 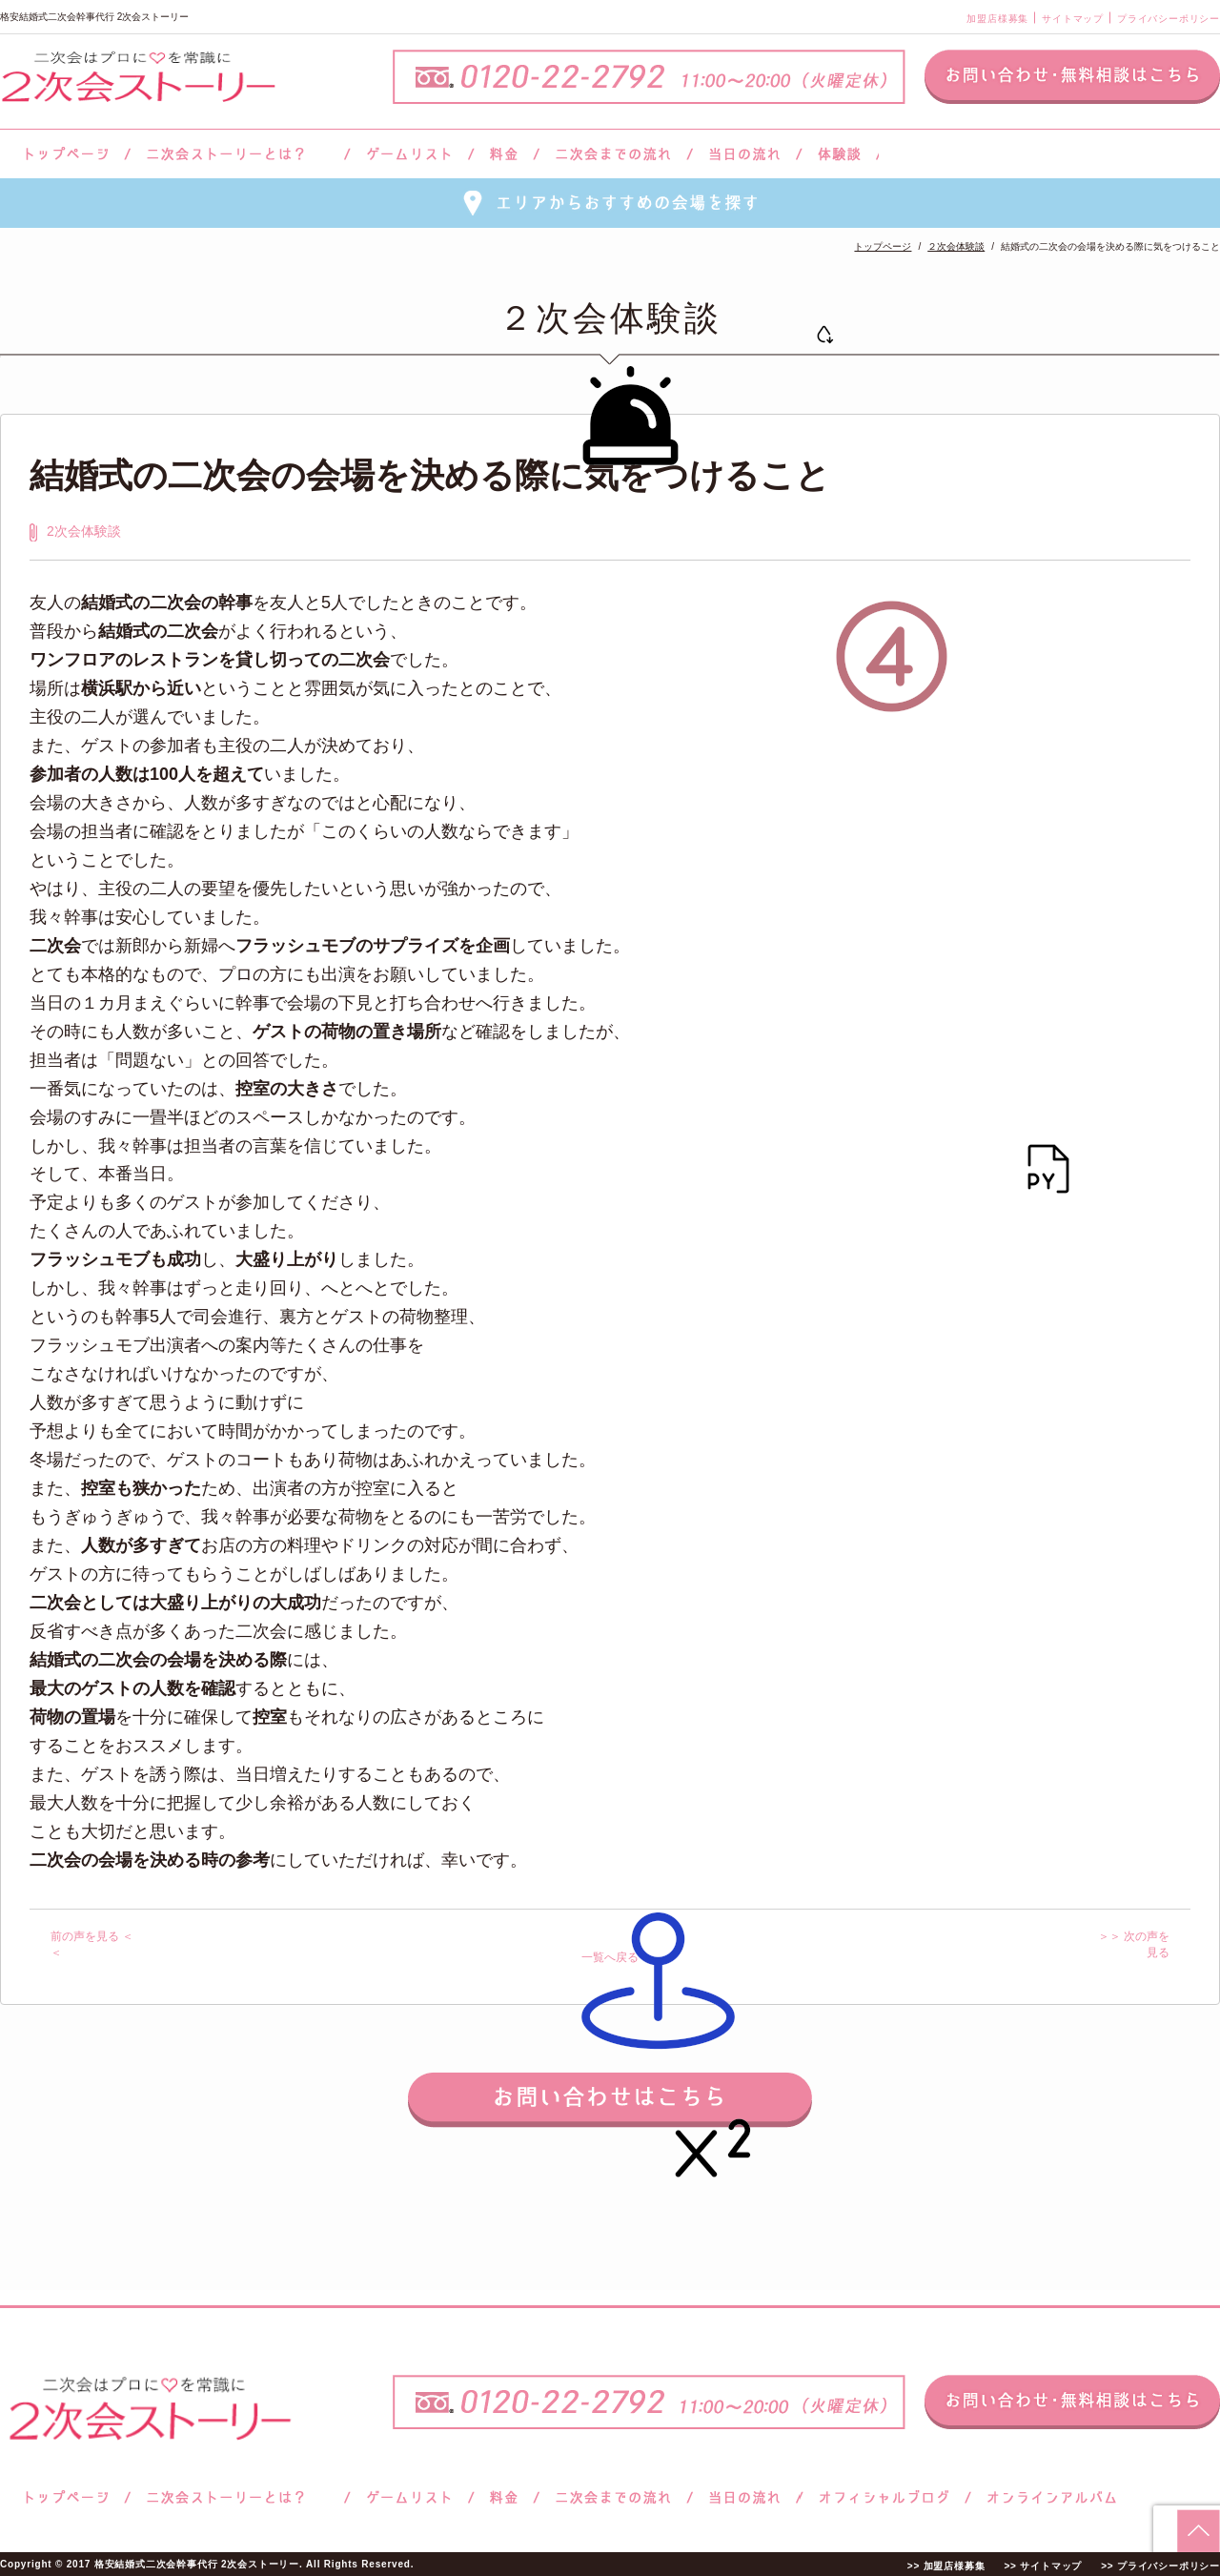 I want to click on view location area or radius, so click(x=658, y=1983).